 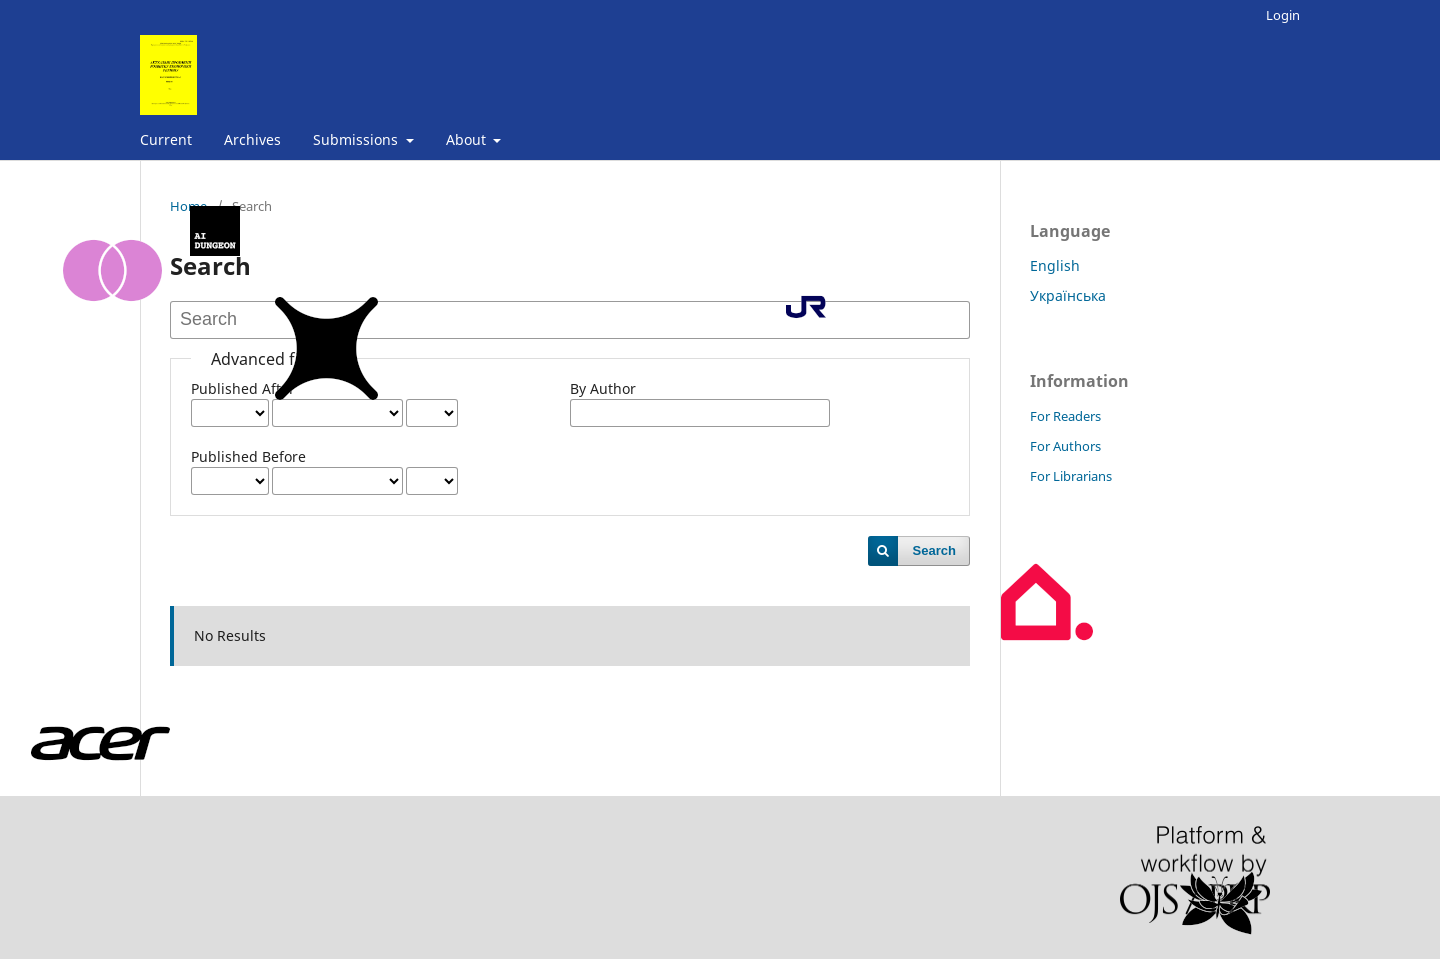 What do you see at coordinates (1047, 602) in the screenshot?
I see `open the vivint smart home app` at bounding box center [1047, 602].